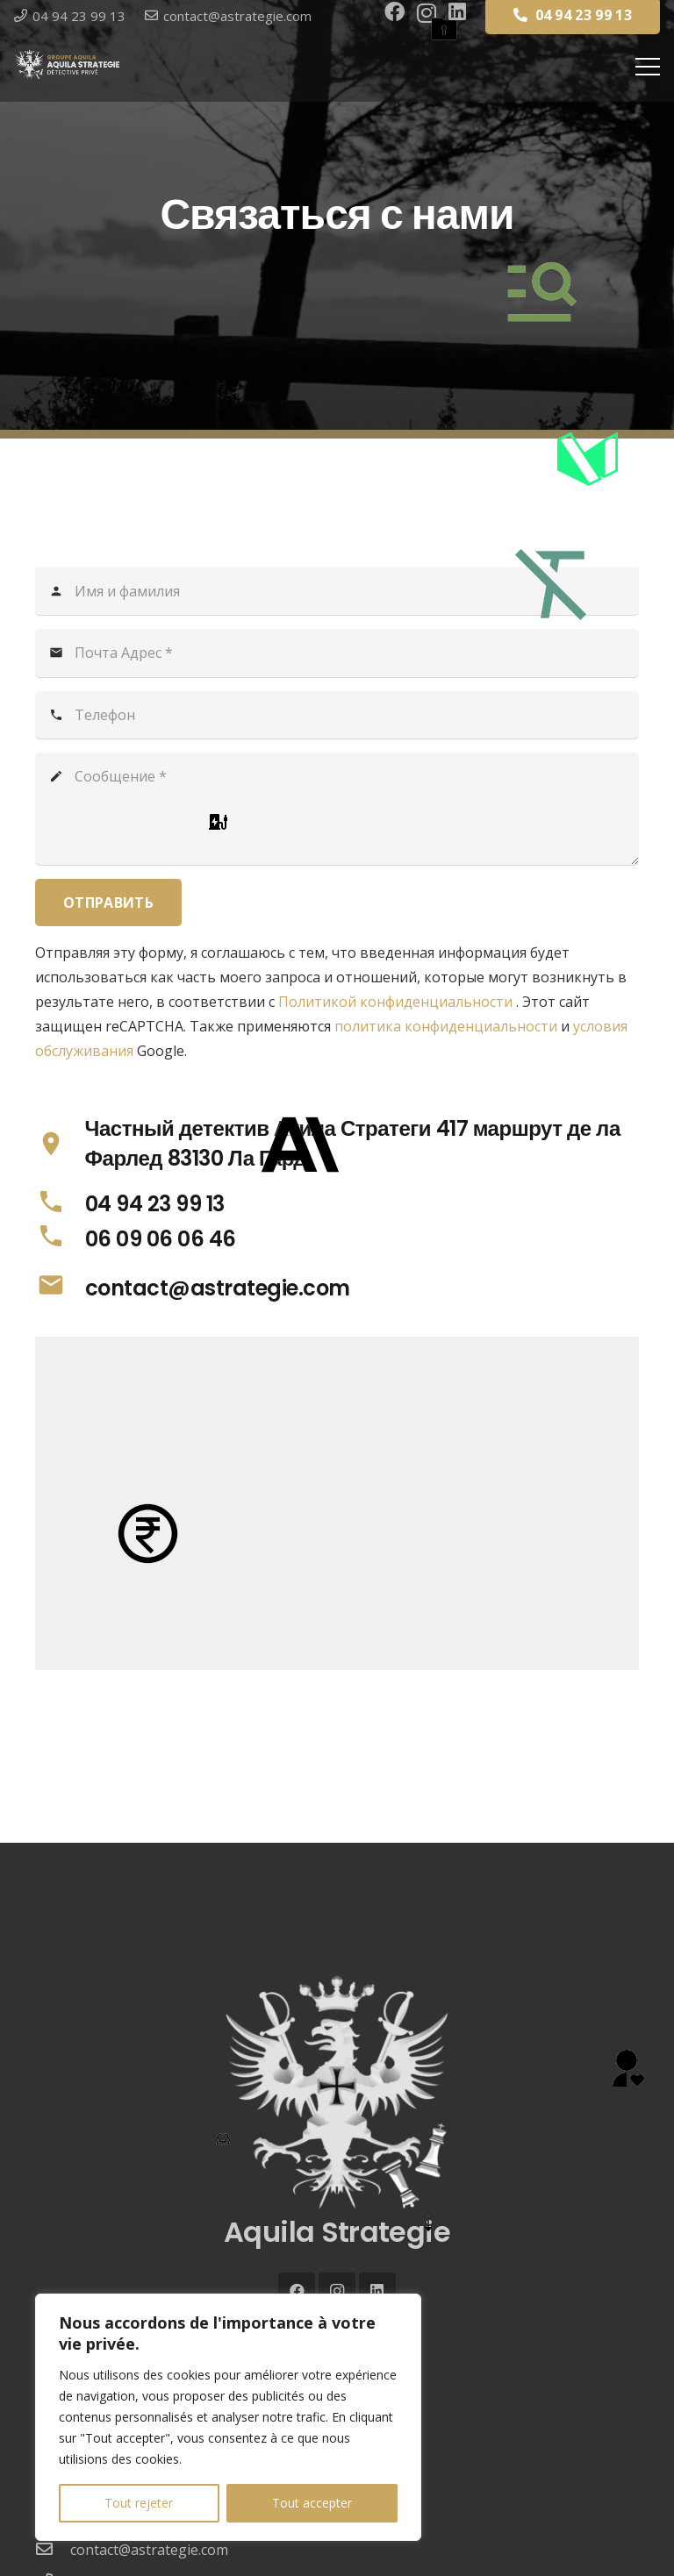  I want to click on view balance or payment amount in rupees, so click(147, 1533).